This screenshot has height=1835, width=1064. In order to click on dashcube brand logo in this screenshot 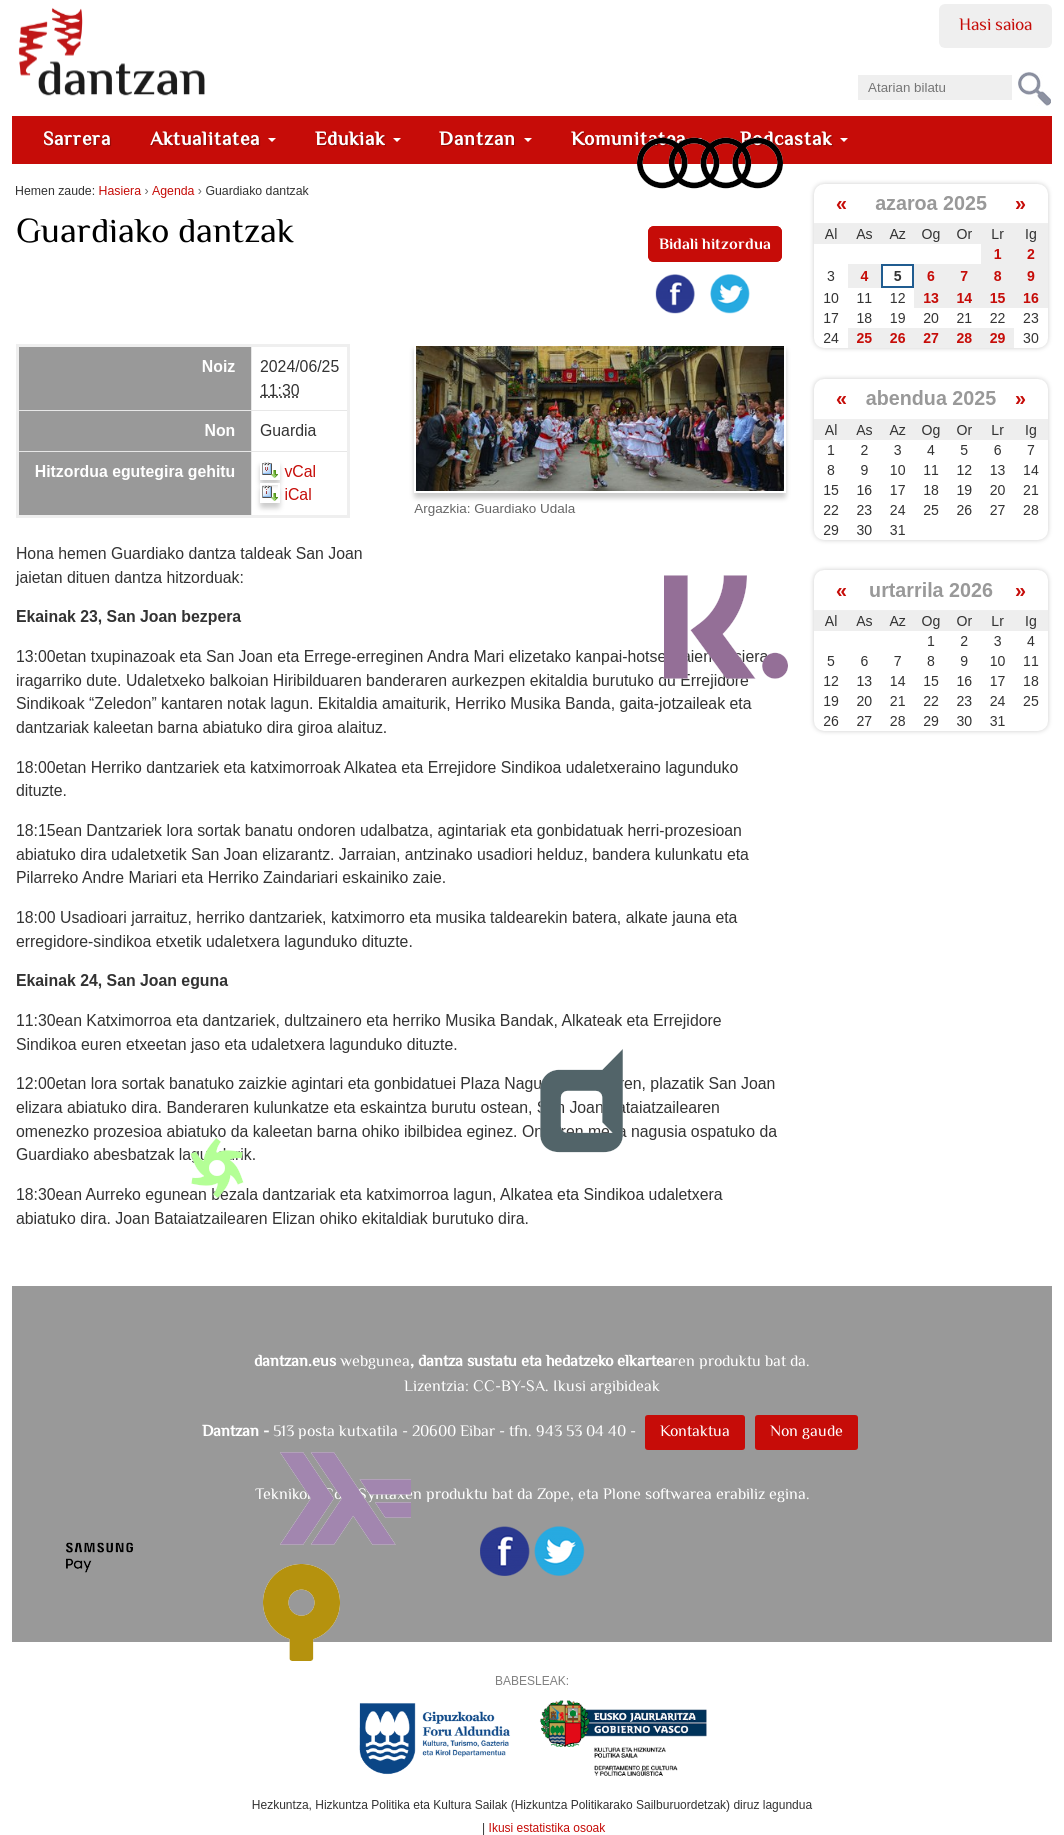, I will do `click(581, 1100)`.